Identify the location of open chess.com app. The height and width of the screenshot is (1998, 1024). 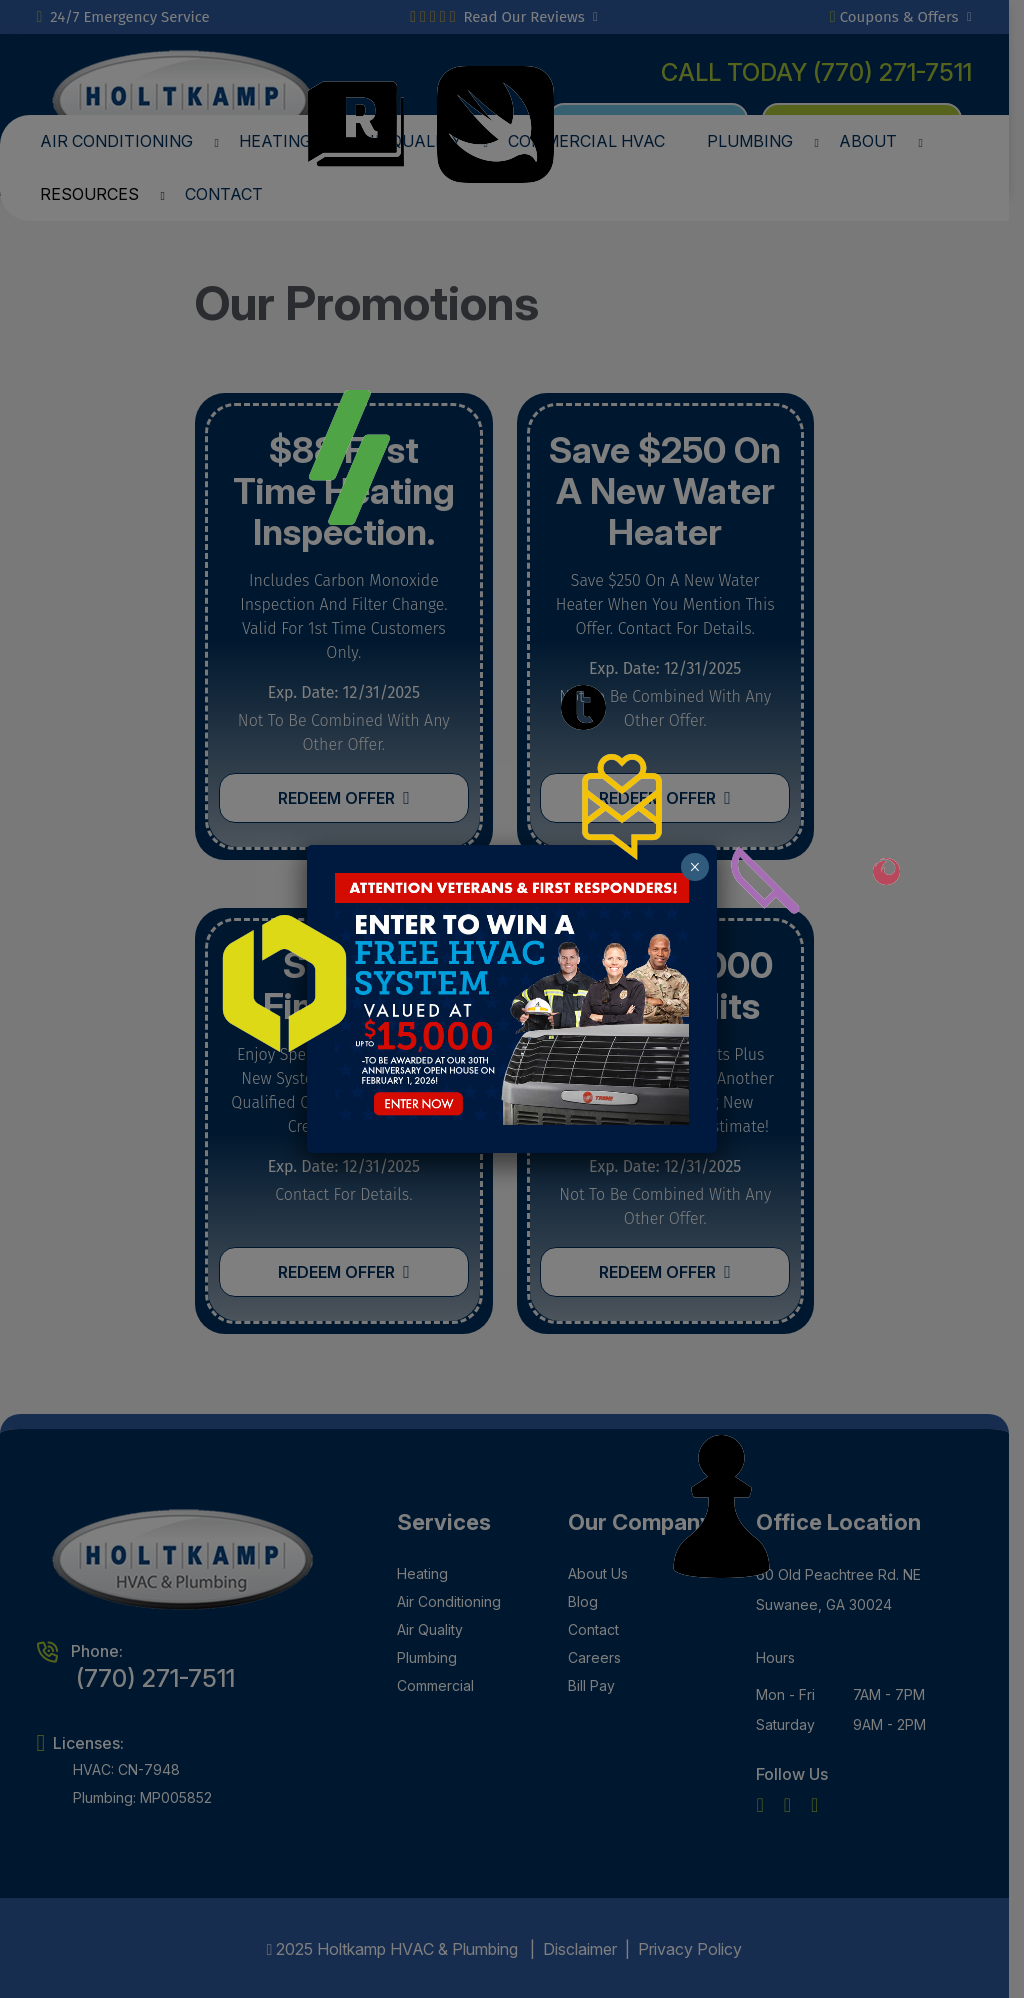
(721, 1506).